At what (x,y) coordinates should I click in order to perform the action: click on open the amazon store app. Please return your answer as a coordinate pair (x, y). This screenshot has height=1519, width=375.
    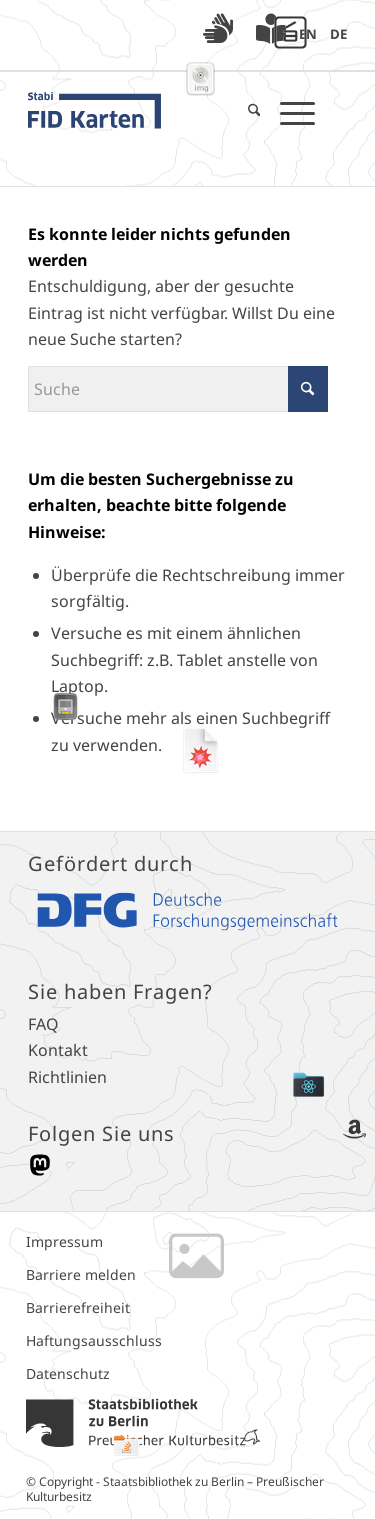
    Looking at the image, I should click on (354, 1129).